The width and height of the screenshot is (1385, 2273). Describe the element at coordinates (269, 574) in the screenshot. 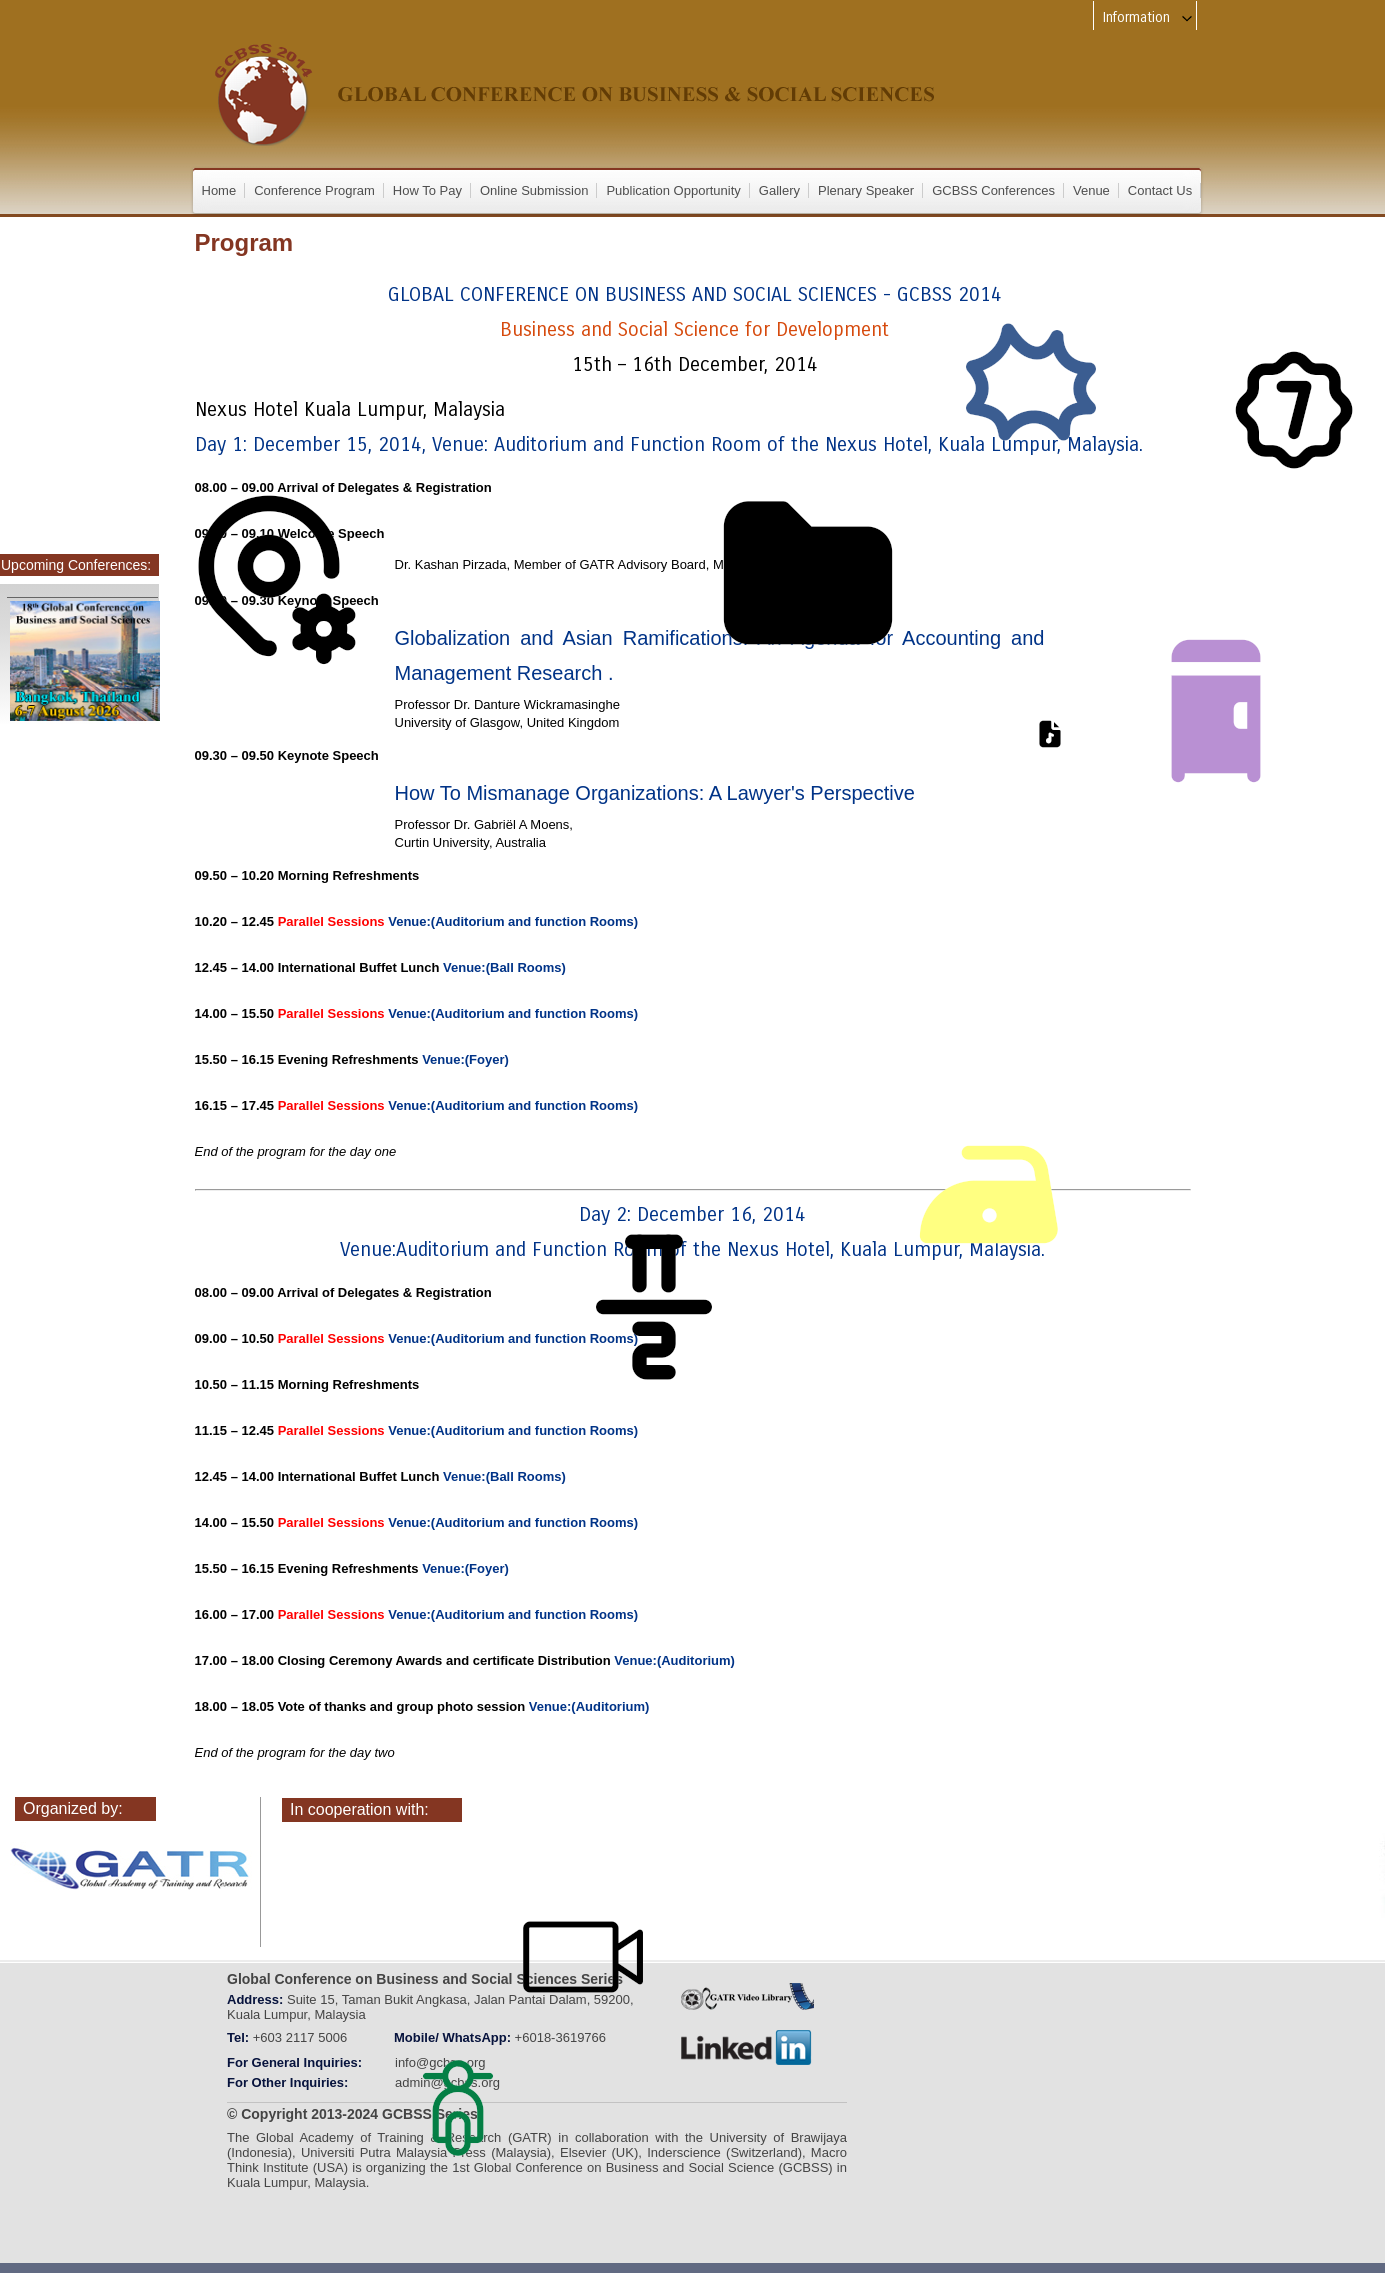

I see `access location settings` at that location.